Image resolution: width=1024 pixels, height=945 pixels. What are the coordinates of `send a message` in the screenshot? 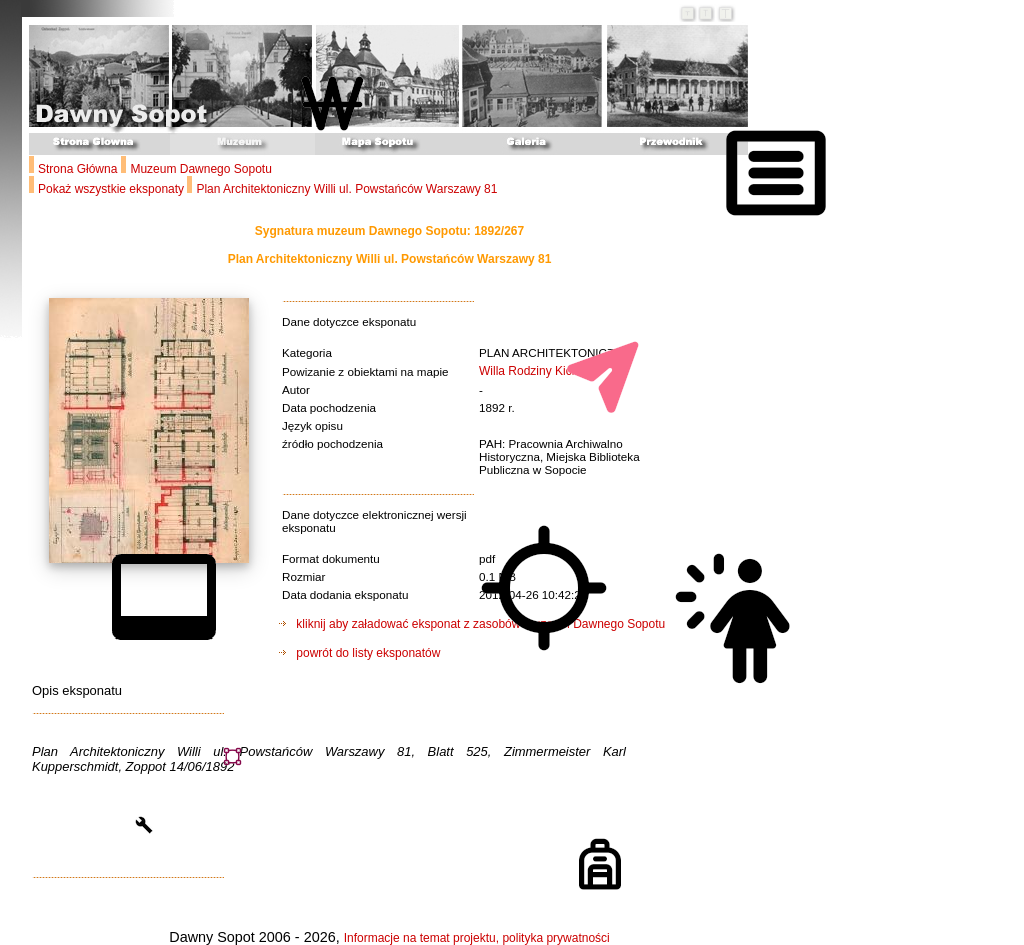 It's located at (602, 378).